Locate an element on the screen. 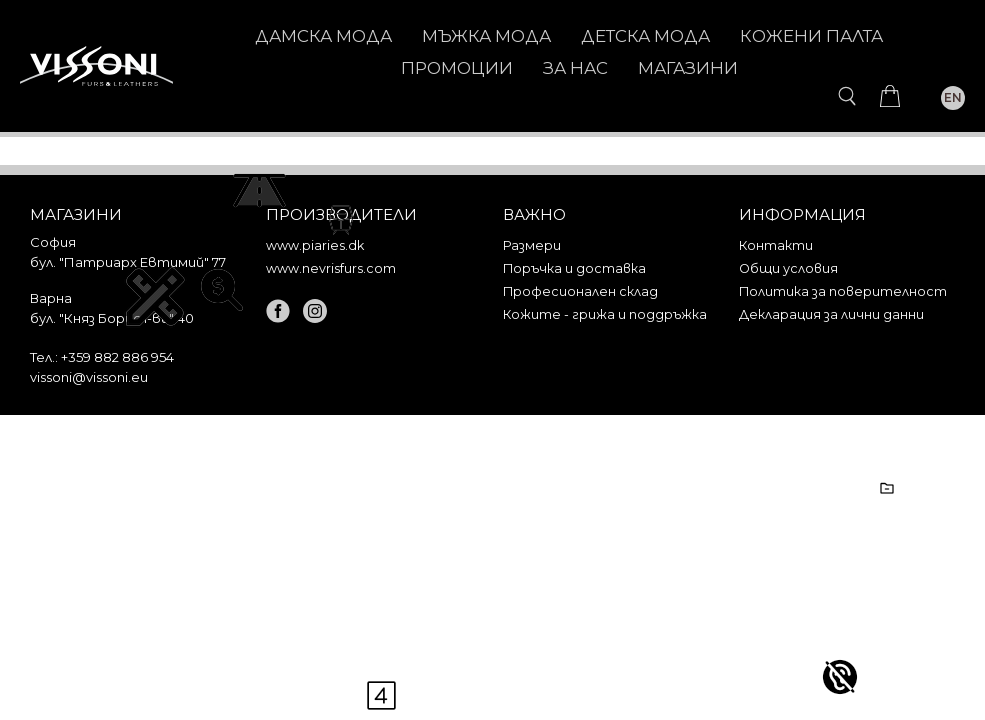 The width and height of the screenshot is (985, 720). mute or disable hearing assistance features is located at coordinates (840, 677).